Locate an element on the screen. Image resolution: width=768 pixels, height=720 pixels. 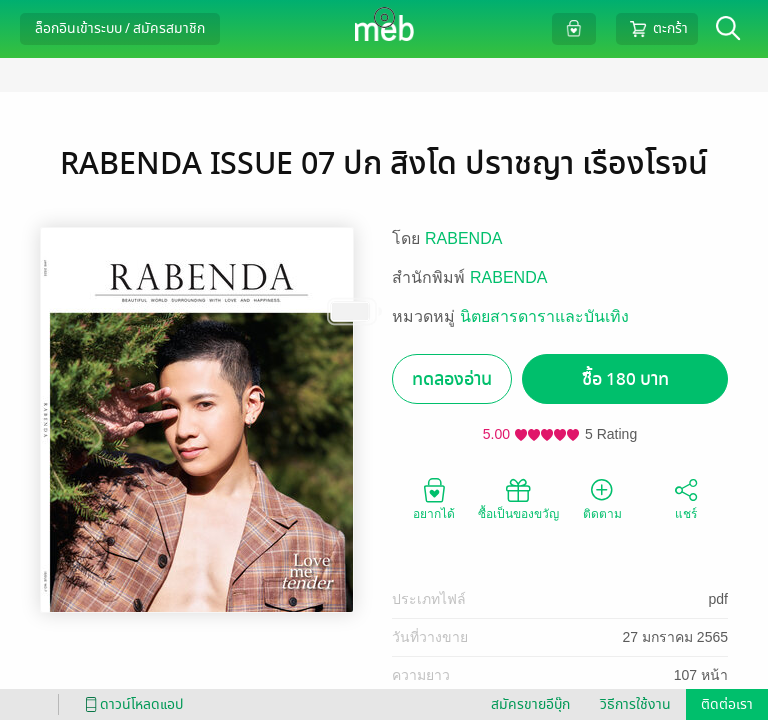
indicates optical media such as a CD or DVD is located at coordinates (384, 17).